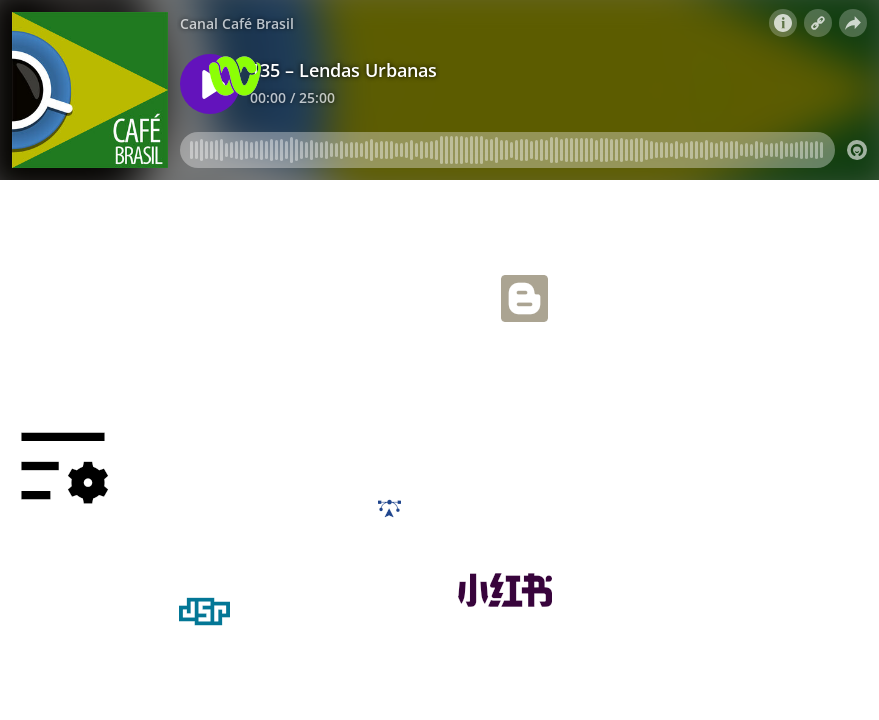  I want to click on SVGtrace logo, so click(389, 508).